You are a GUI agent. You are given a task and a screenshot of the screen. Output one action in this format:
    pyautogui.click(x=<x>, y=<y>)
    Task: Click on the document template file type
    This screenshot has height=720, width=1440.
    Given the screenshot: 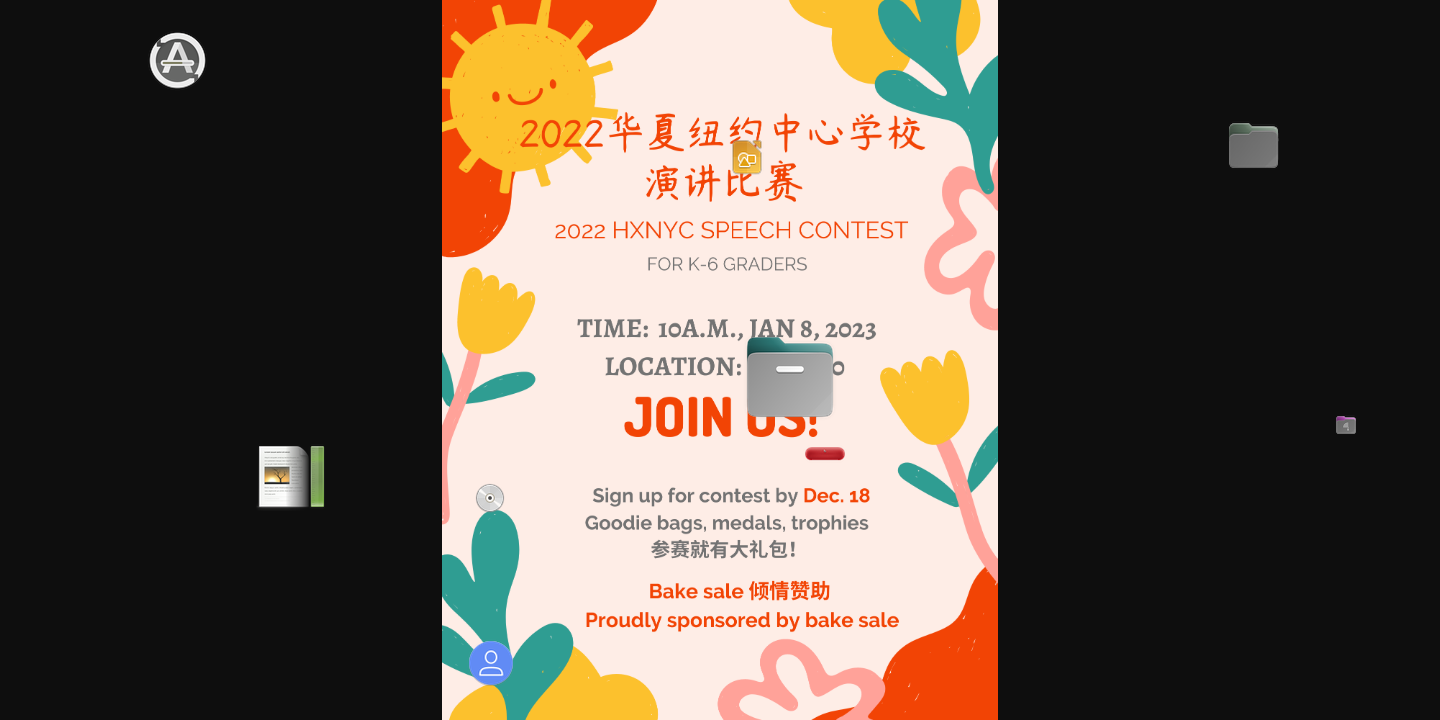 What is the action you would take?
    pyautogui.click(x=290, y=476)
    